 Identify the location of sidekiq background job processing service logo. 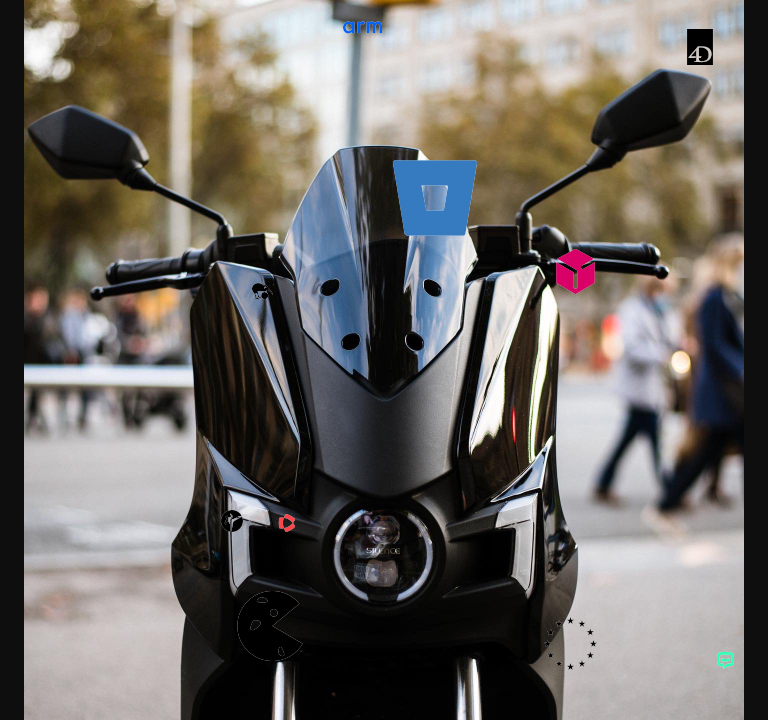
(232, 521).